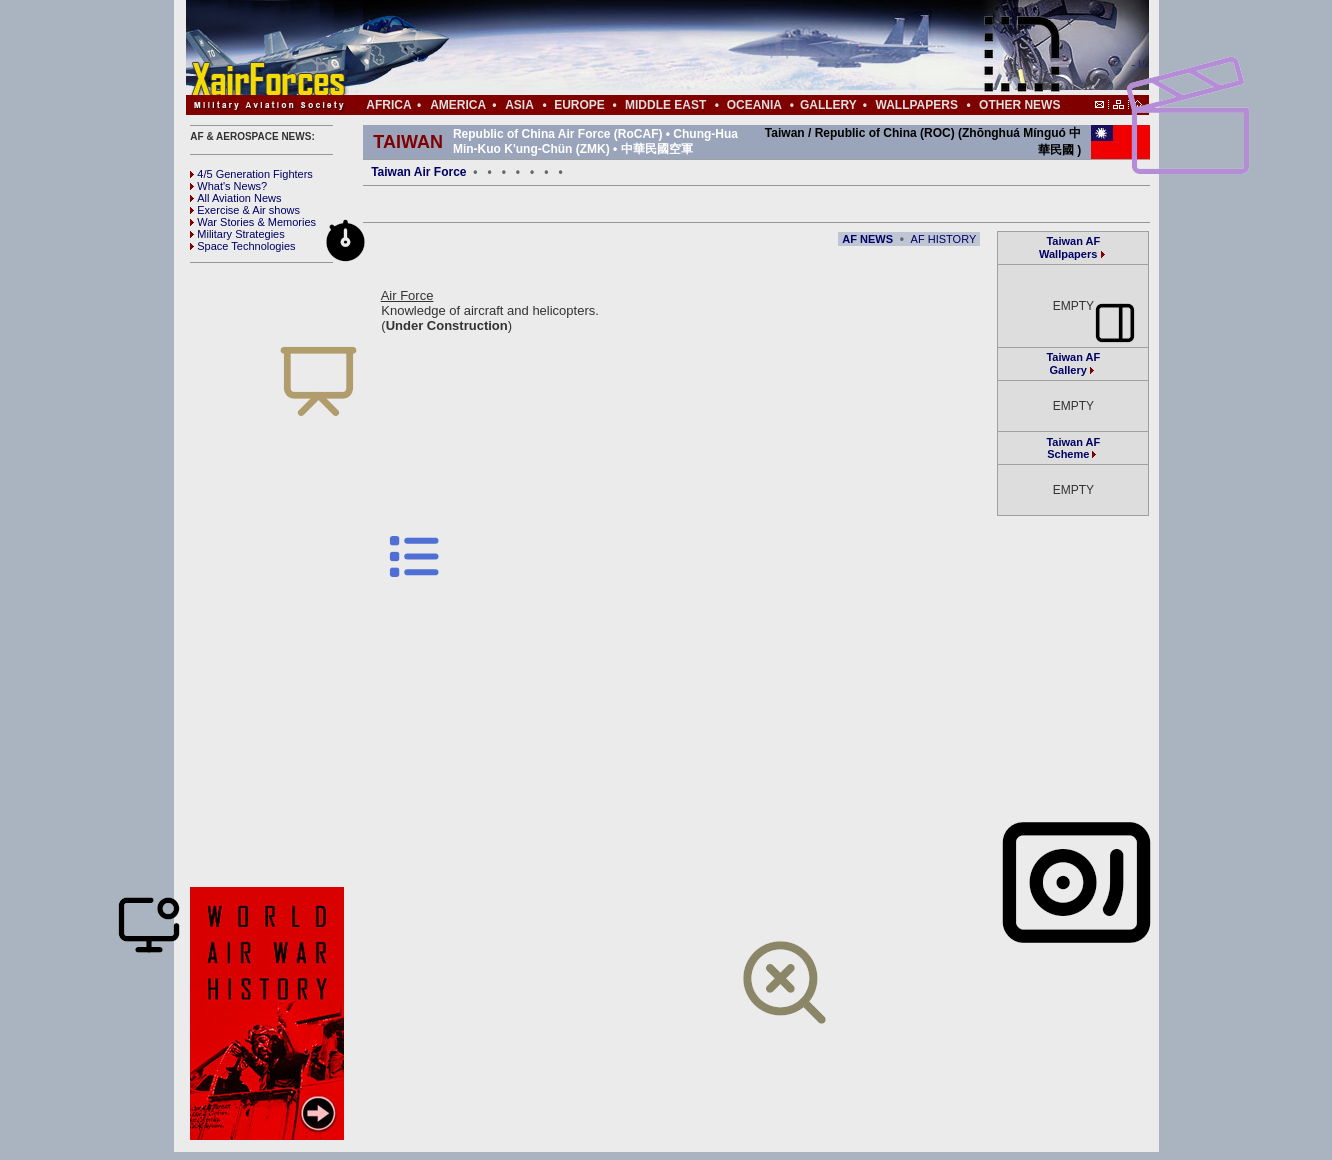 The width and height of the screenshot is (1332, 1160). I want to click on clear search query, so click(784, 982).